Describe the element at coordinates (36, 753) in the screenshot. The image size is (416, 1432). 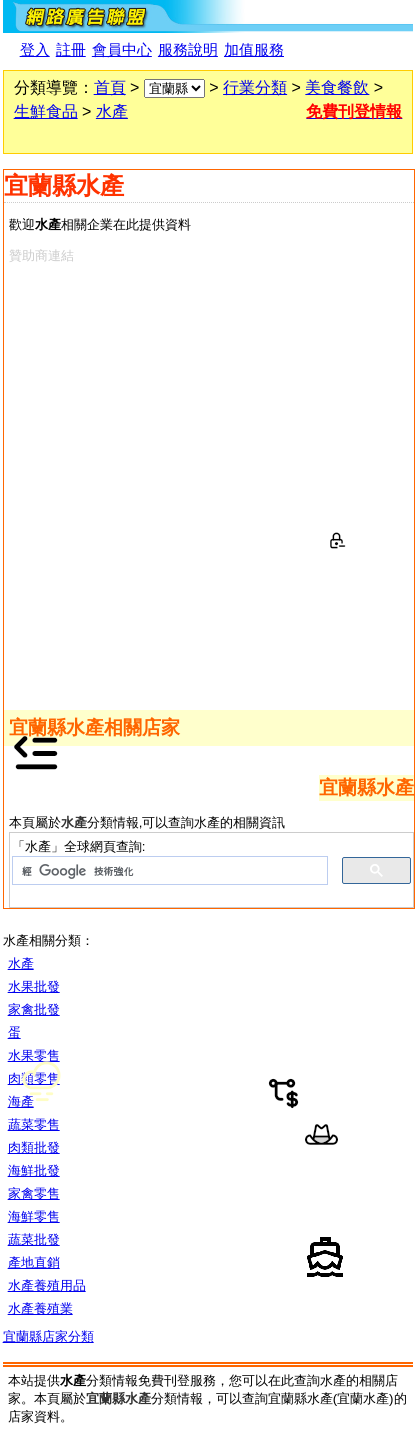
I see `decrease text indentation` at that location.